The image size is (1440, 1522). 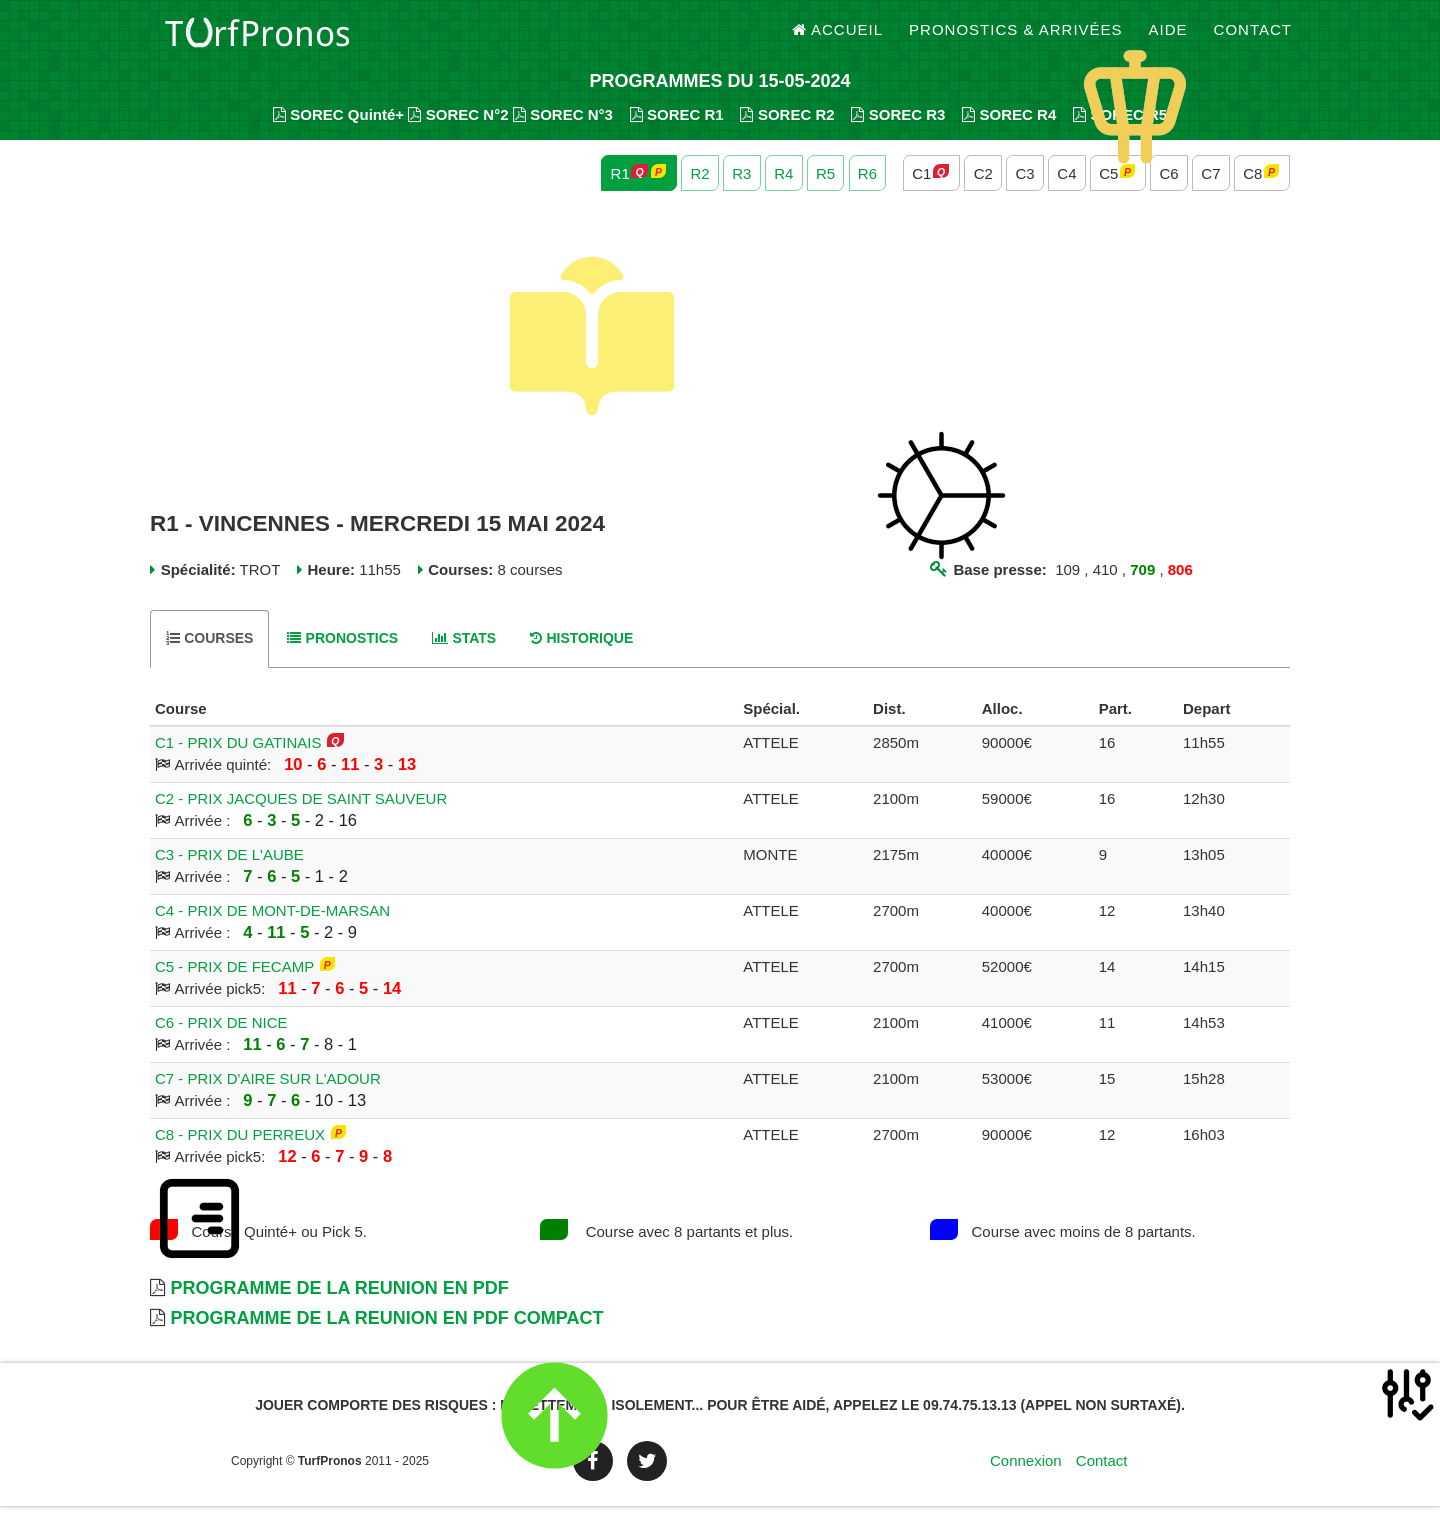 What do you see at coordinates (592, 333) in the screenshot?
I see `view user profile or contact details` at bounding box center [592, 333].